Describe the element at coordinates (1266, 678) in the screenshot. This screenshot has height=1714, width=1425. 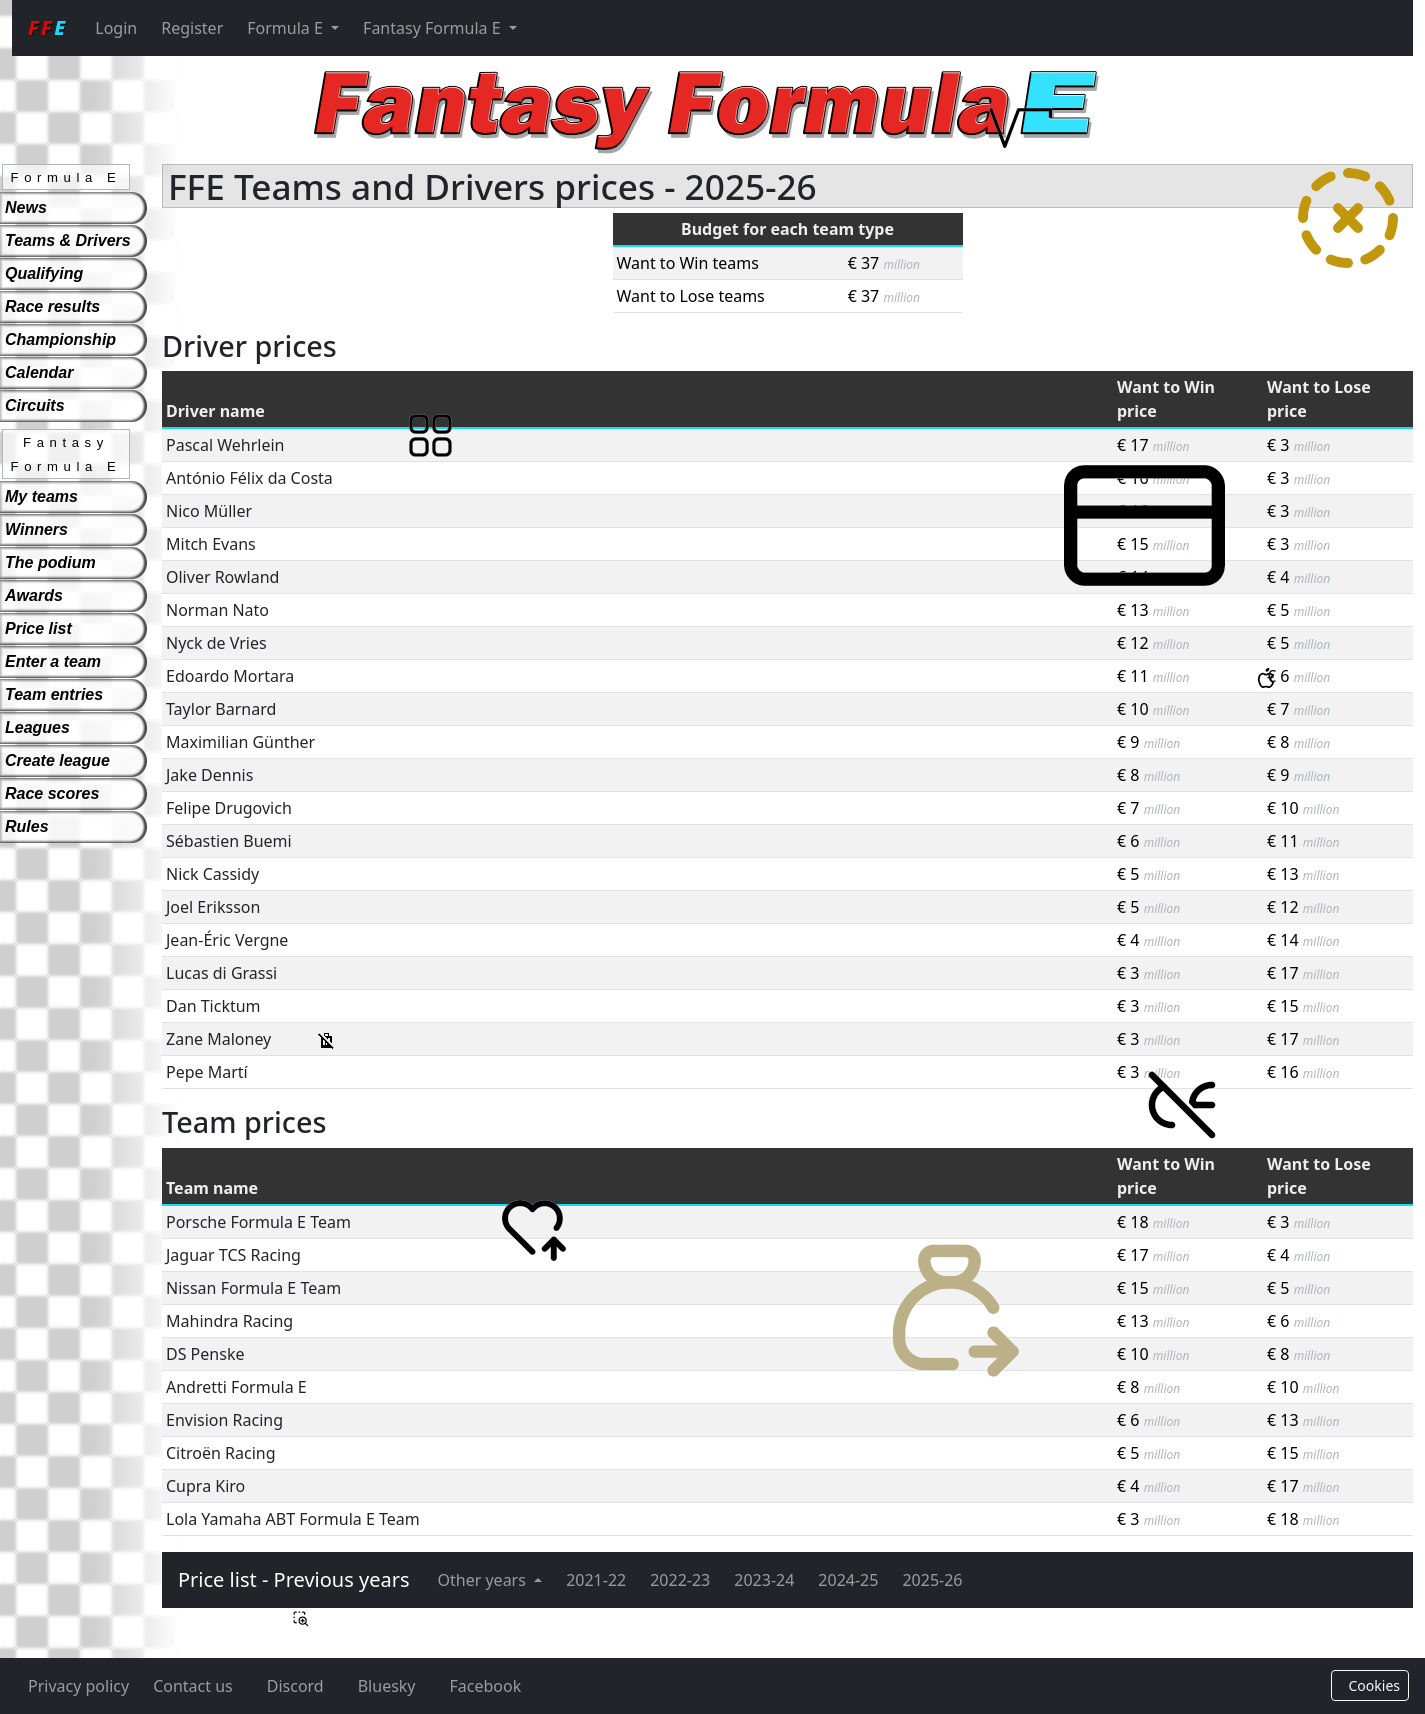
I see `apple brand or product identifier` at that location.